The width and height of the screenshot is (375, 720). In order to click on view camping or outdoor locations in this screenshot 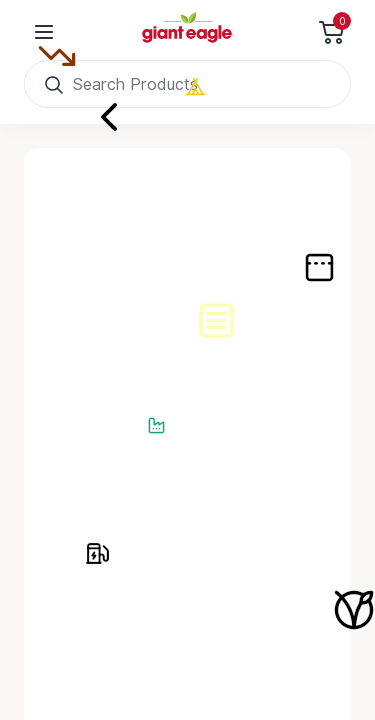, I will do `click(195, 86)`.